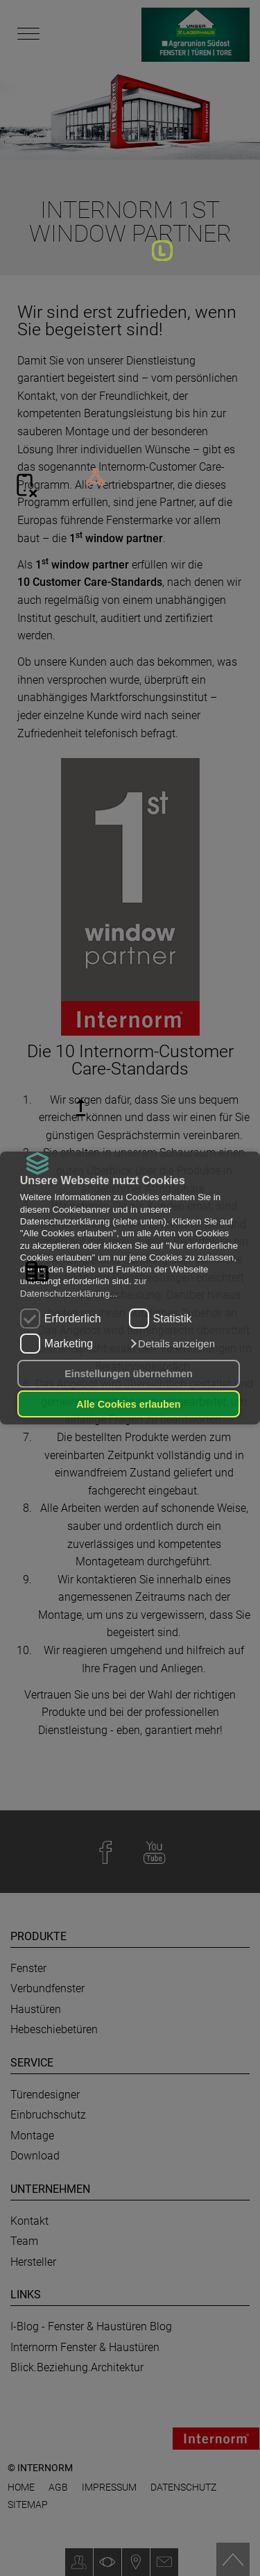 The image size is (260, 2576). Describe the element at coordinates (37, 1271) in the screenshot. I see `view company or organization details` at that location.